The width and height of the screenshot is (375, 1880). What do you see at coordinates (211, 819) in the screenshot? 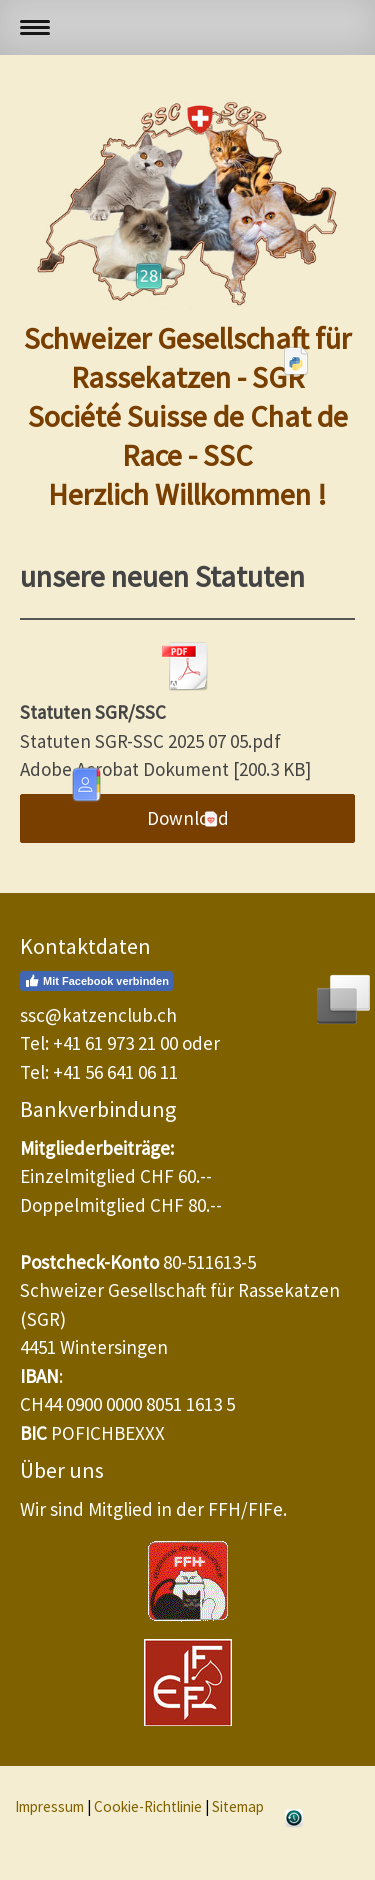
I see `a ruby programming language source file` at bounding box center [211, 819].